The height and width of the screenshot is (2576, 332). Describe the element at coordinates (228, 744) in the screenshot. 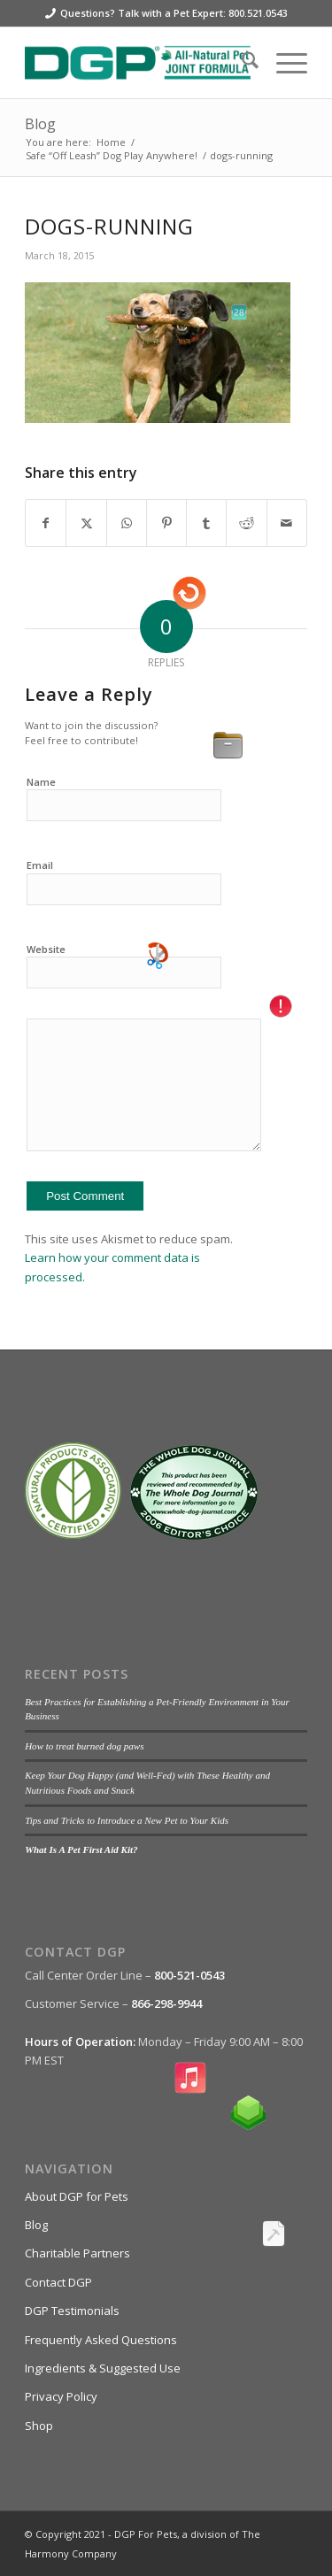

I see `open the file manager application` at that location.